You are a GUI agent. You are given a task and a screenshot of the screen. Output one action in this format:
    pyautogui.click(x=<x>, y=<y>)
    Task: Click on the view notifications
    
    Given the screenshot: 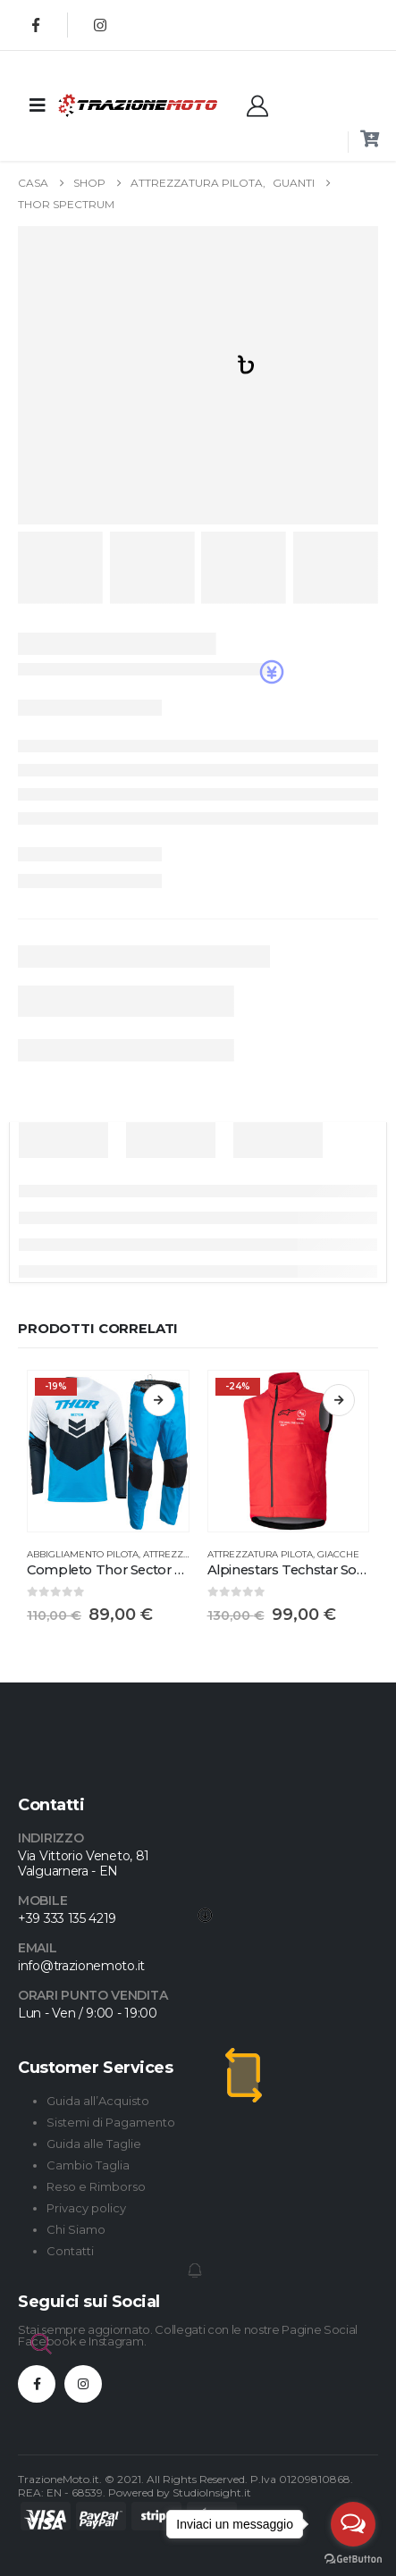 What is the action you would take?
    pyautogui.click(x=195, y=2270)
    